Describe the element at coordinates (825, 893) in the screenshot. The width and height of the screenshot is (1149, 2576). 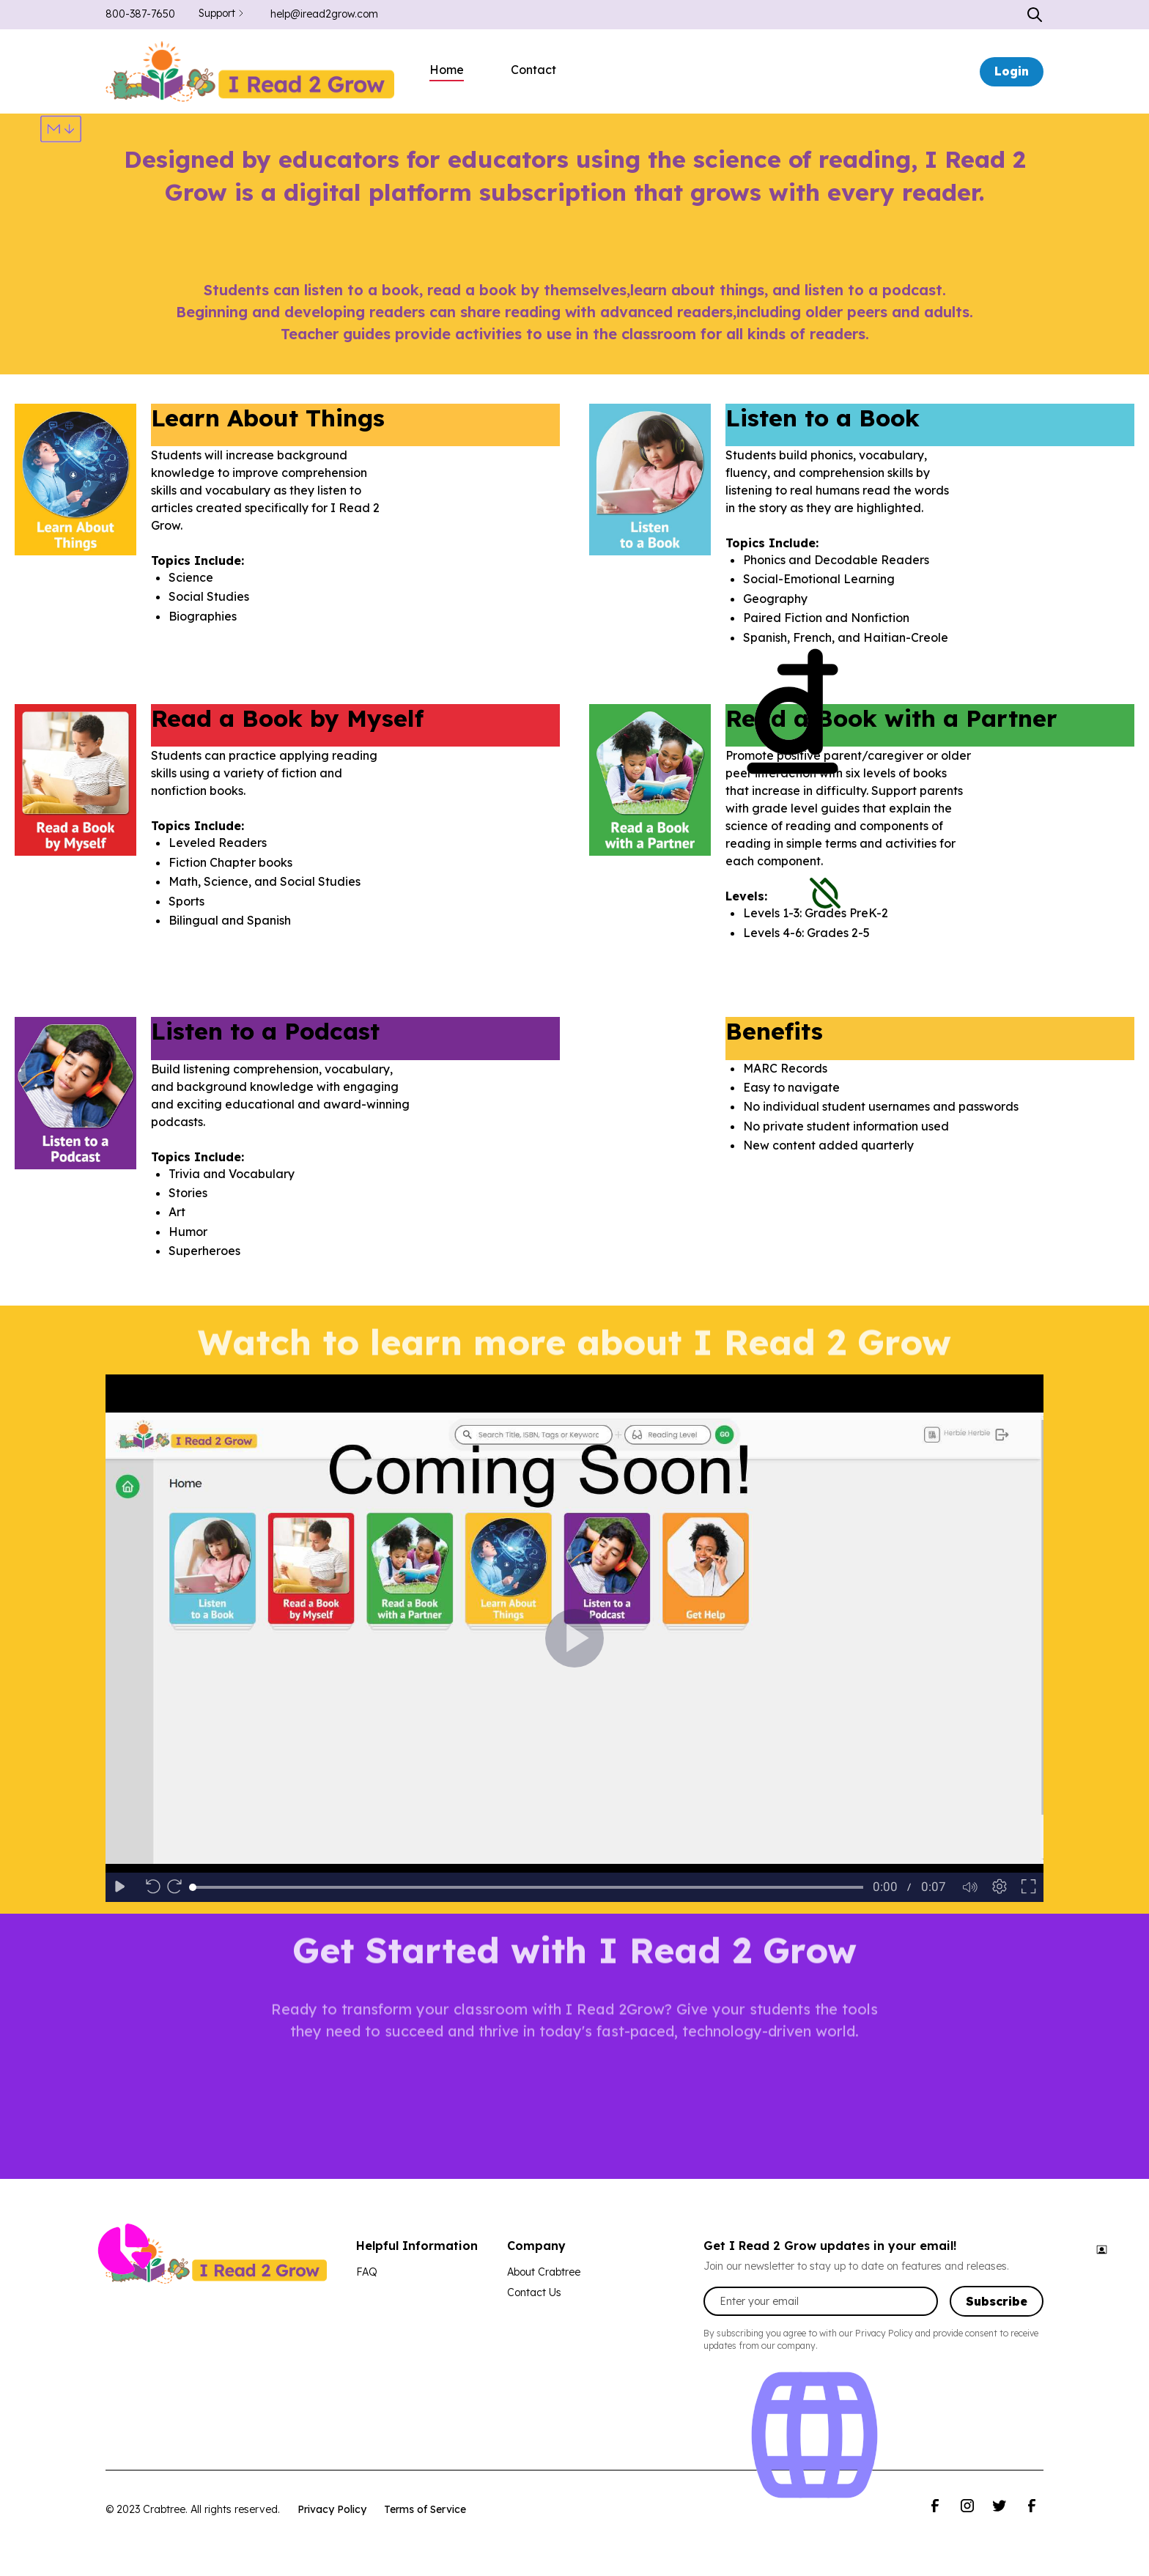
I see `disable water or liquid-related features` at that location.